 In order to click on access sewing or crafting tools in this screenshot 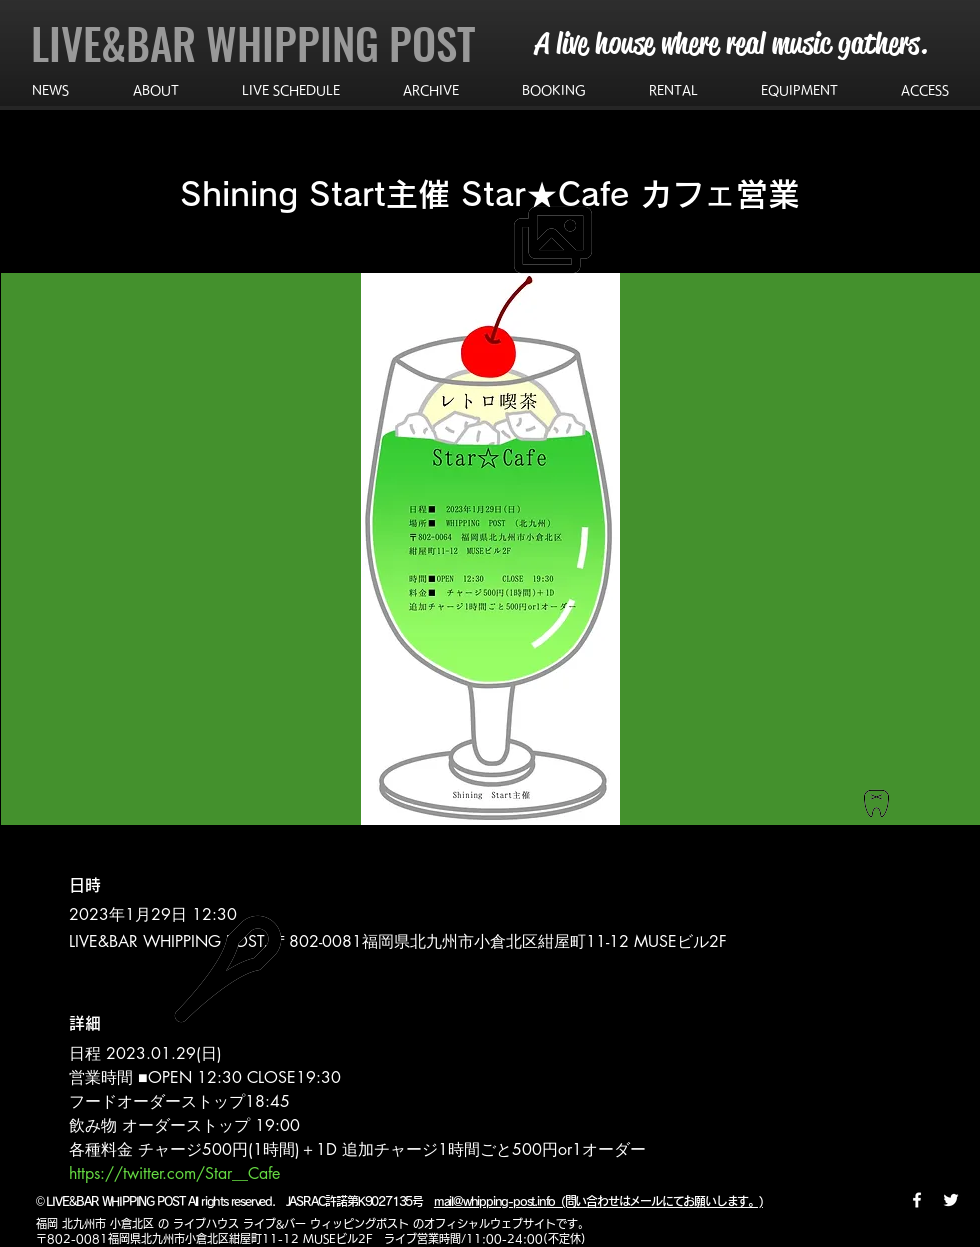, I will do `click(228, 969)`.